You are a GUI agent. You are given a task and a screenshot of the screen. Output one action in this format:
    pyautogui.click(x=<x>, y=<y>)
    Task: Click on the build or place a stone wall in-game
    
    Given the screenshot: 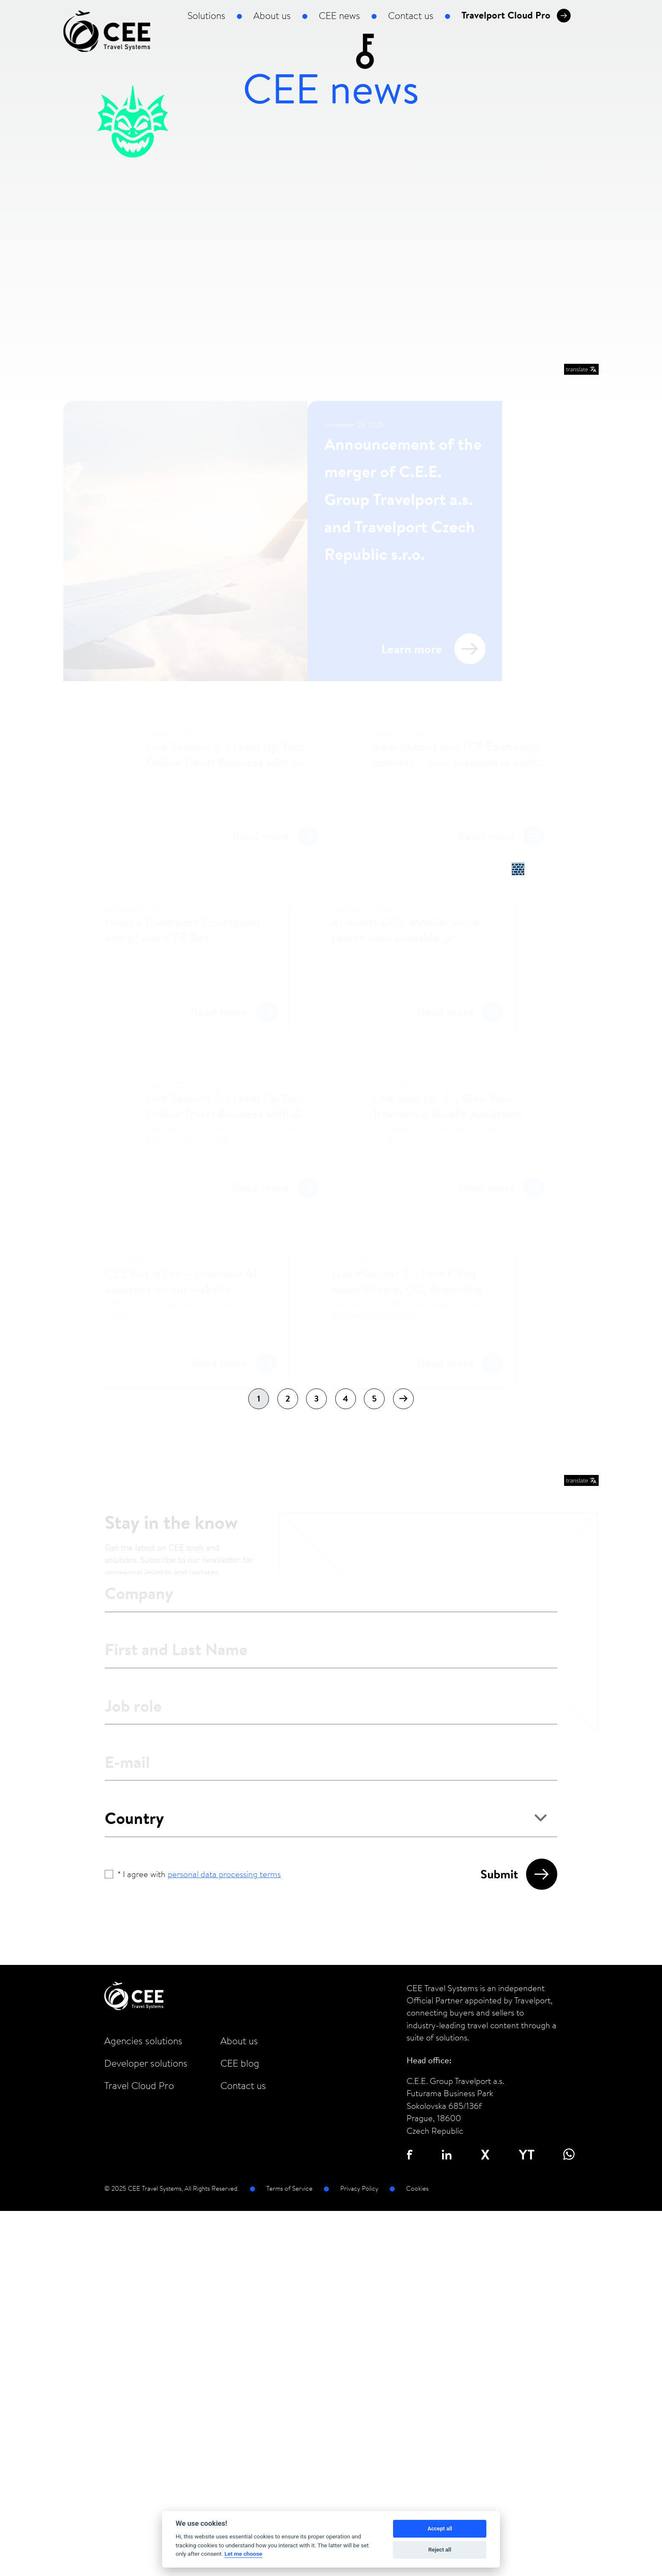 What is the action you would take?
    pyautogui.click(x=518, y=869)
    